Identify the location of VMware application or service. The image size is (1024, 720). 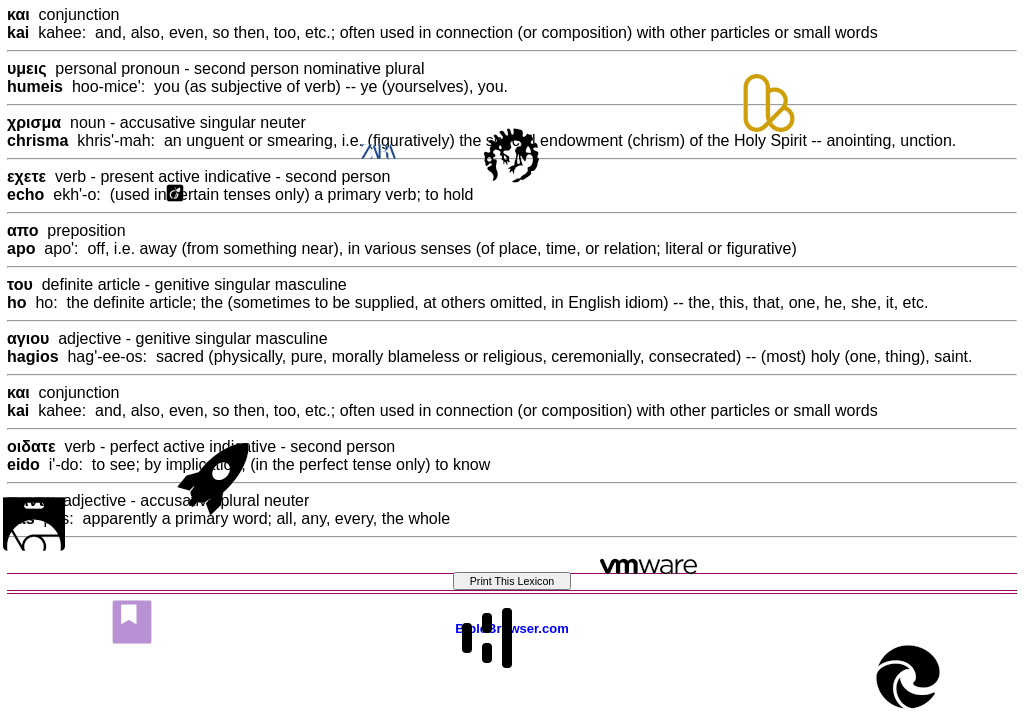
(648, 566).